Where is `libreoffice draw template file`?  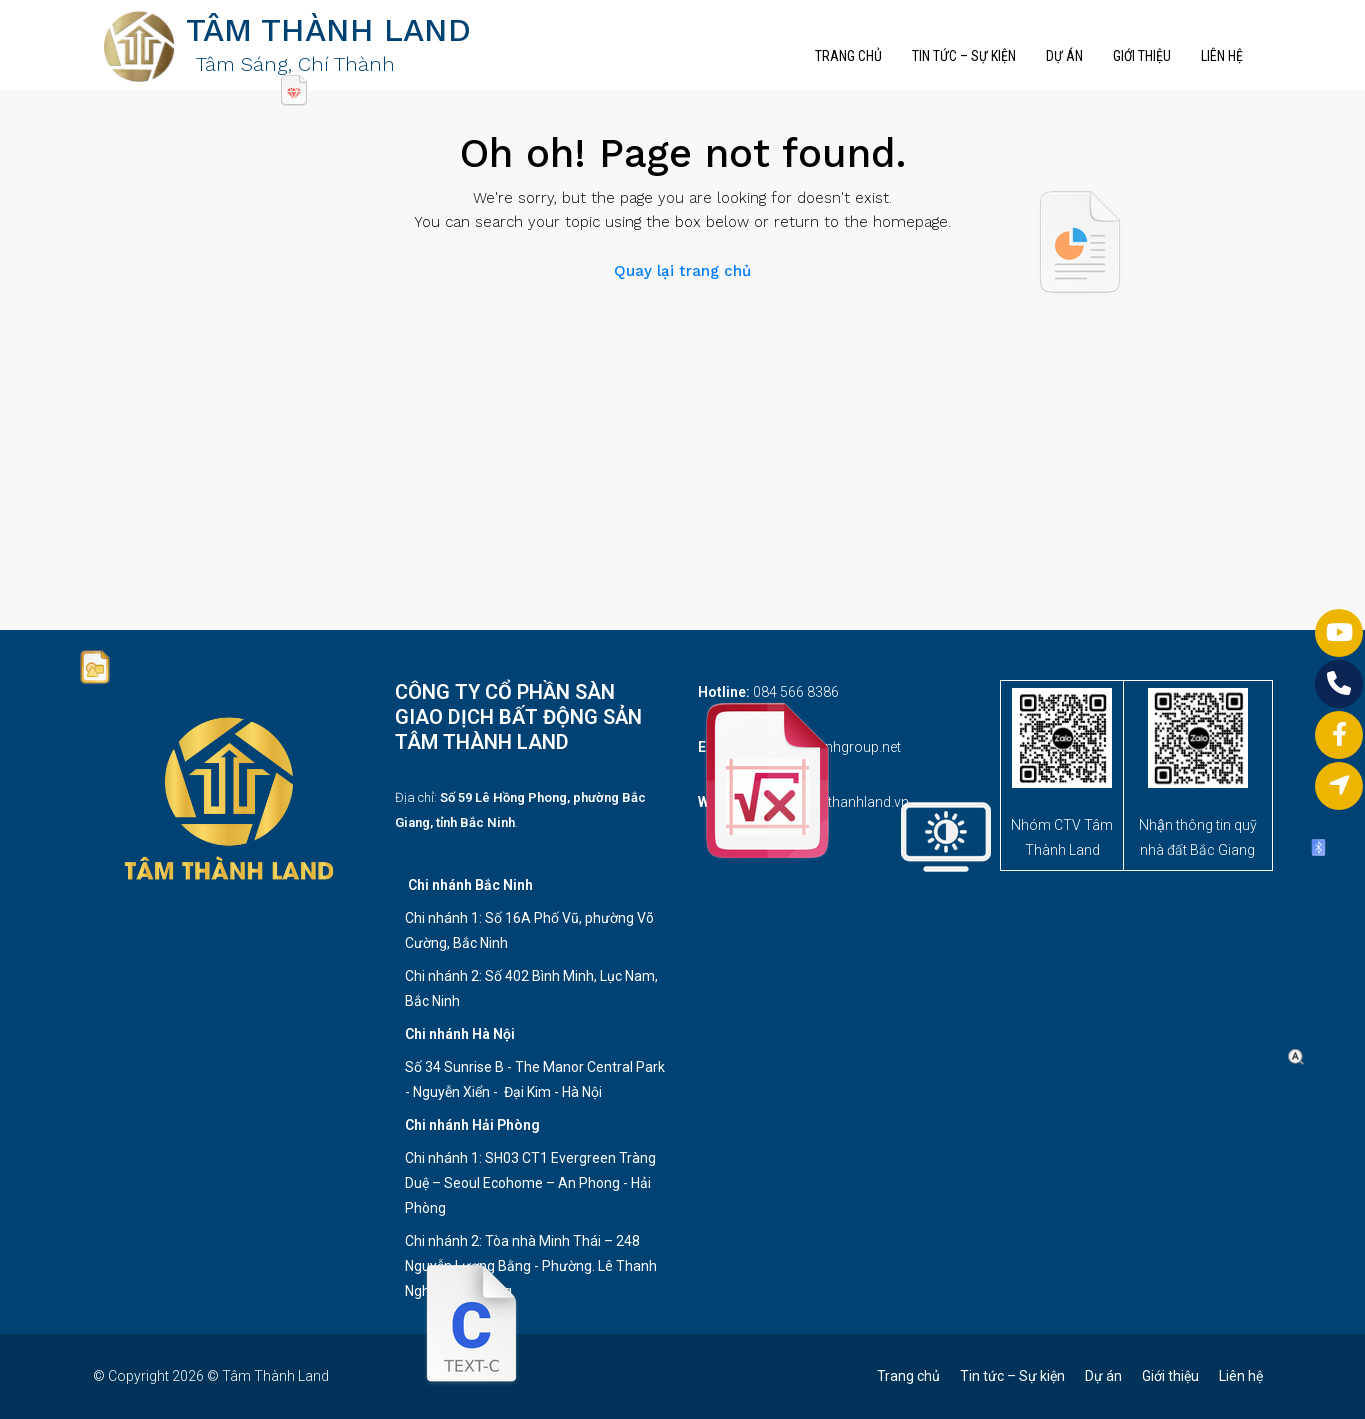 libreoffice draw template file is located at coordinates (95, 667).